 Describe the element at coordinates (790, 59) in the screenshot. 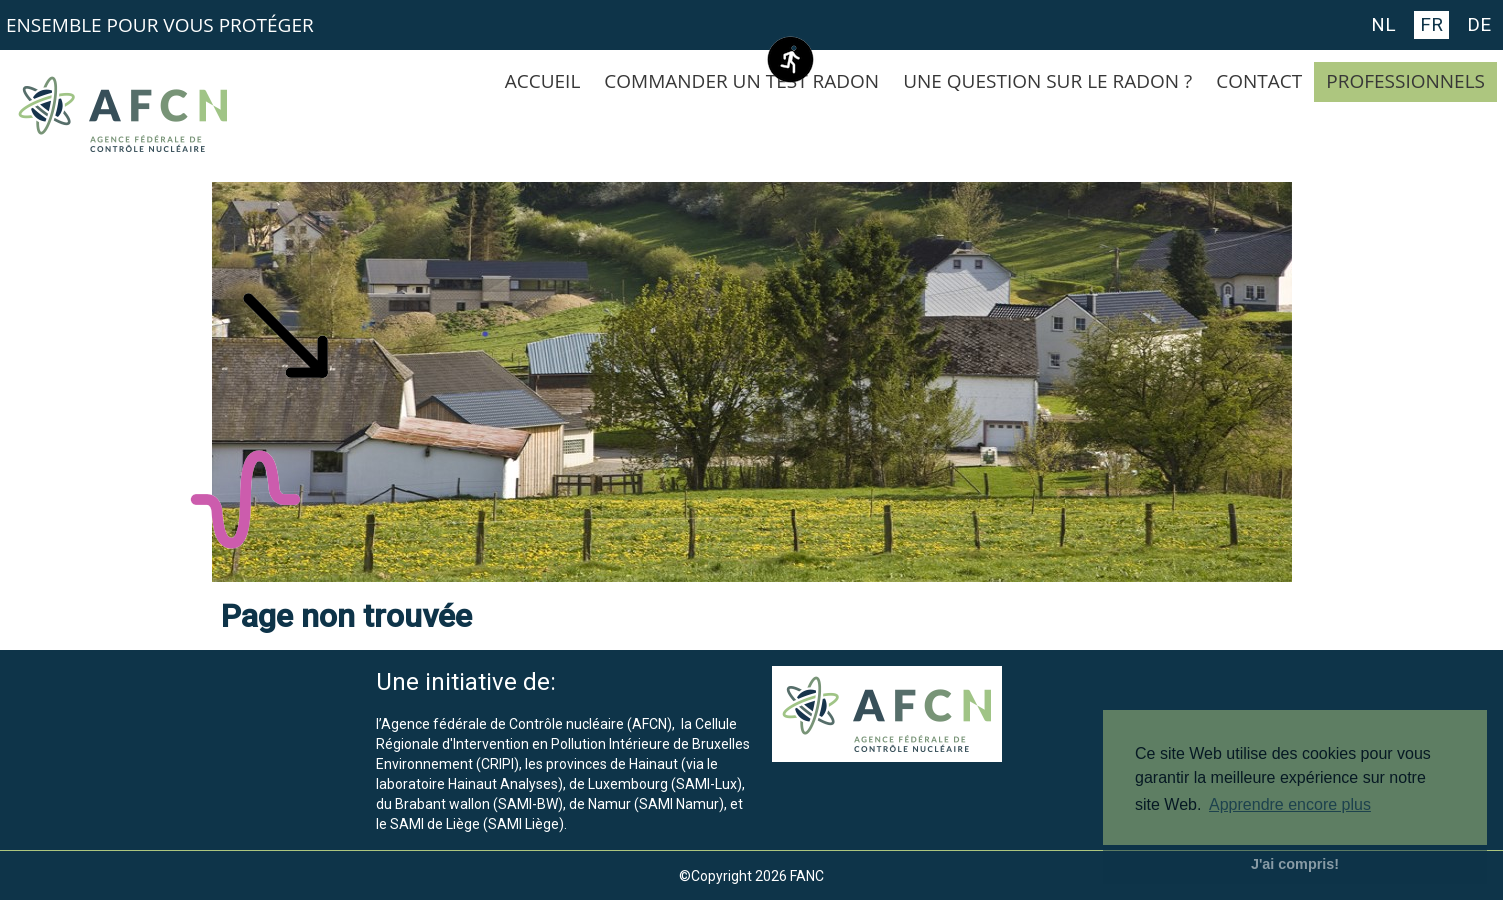

I see `start running or jogging activity` at that location.